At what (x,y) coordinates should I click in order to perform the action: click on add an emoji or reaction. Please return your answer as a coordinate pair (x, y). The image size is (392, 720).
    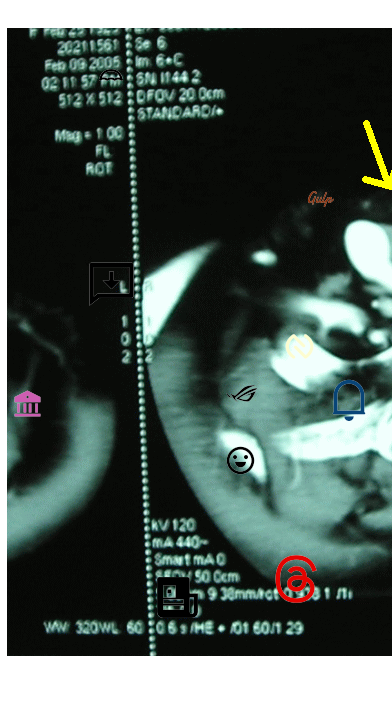
    Looking at the image, I should click on (240, 460).